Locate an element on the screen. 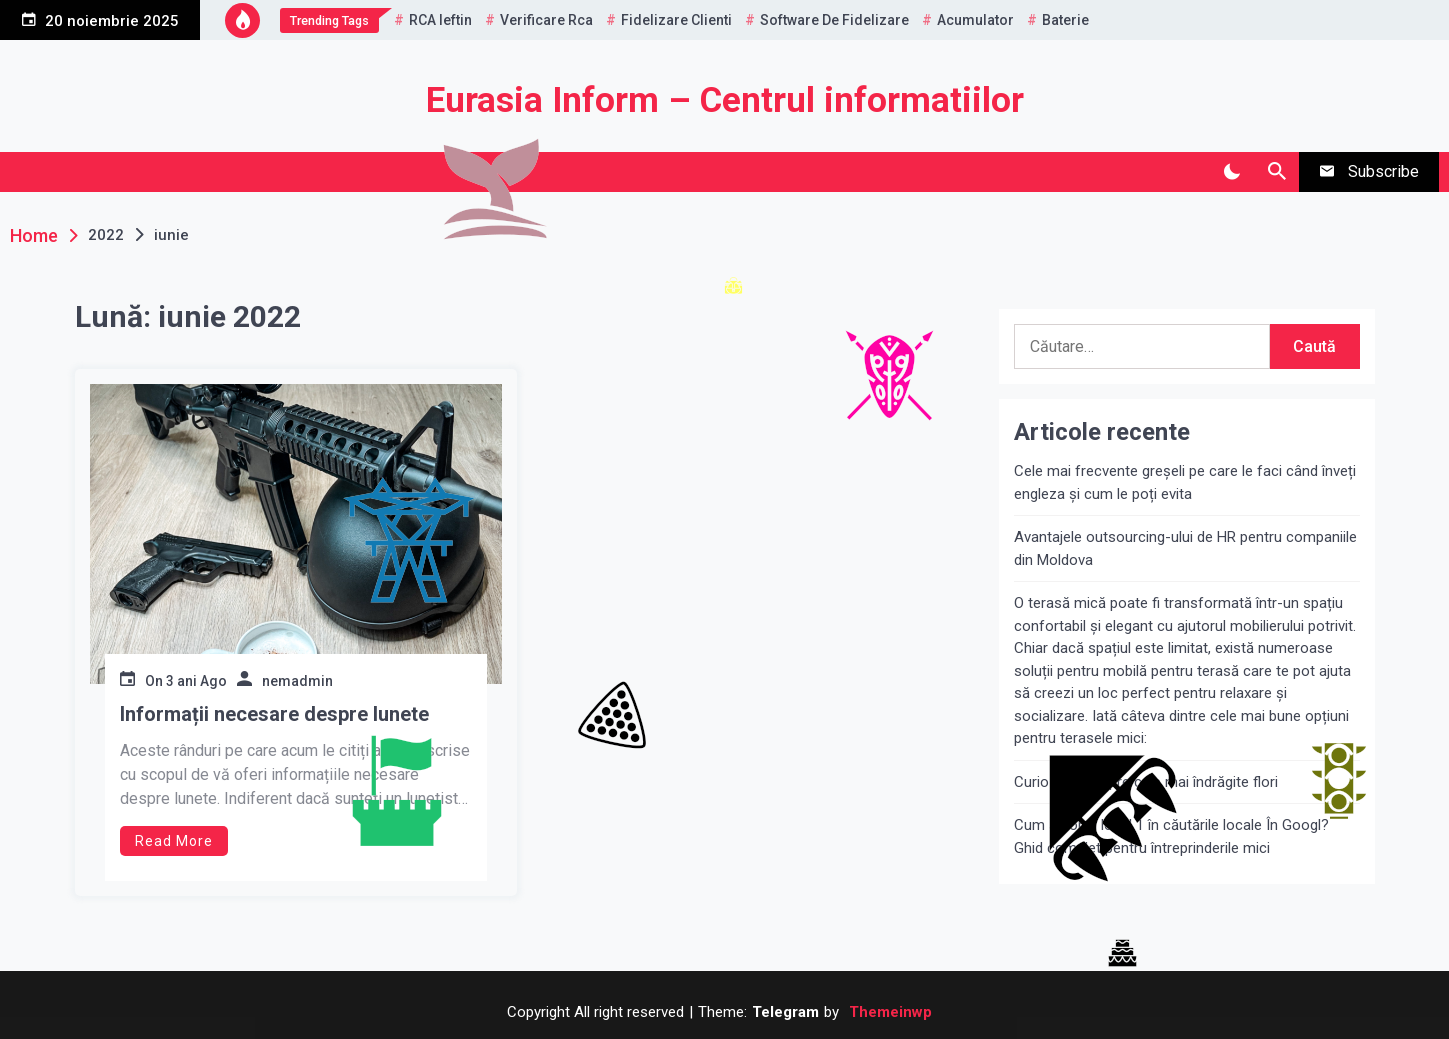 The width and height of the screenshot is (1449, 1039). launch missile attack or special weapon ability is located at coordinates (1114, 819).